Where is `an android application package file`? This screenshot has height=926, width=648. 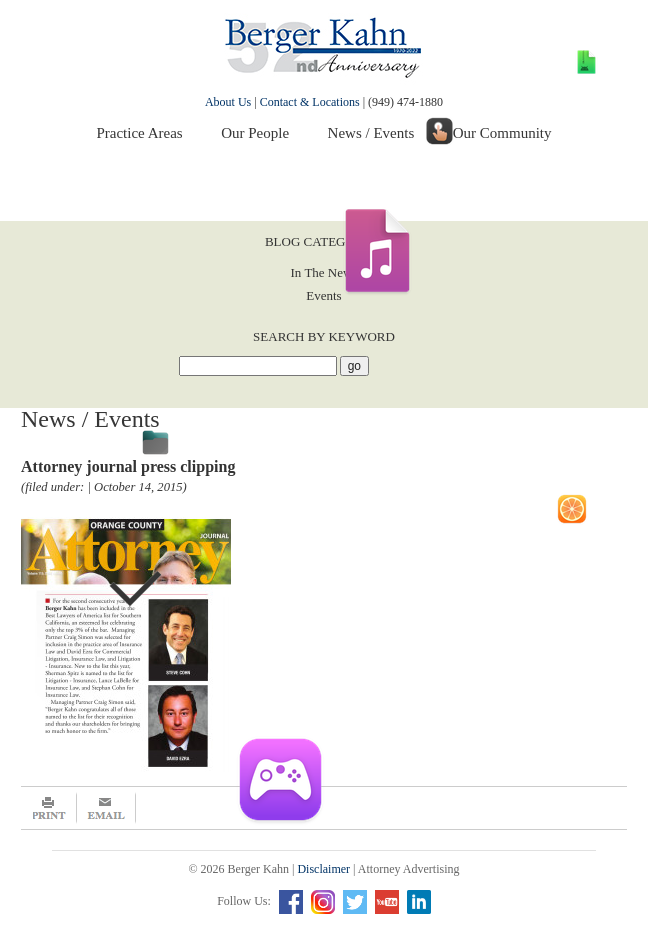
an android application package file is located at coordinates (586, 62).